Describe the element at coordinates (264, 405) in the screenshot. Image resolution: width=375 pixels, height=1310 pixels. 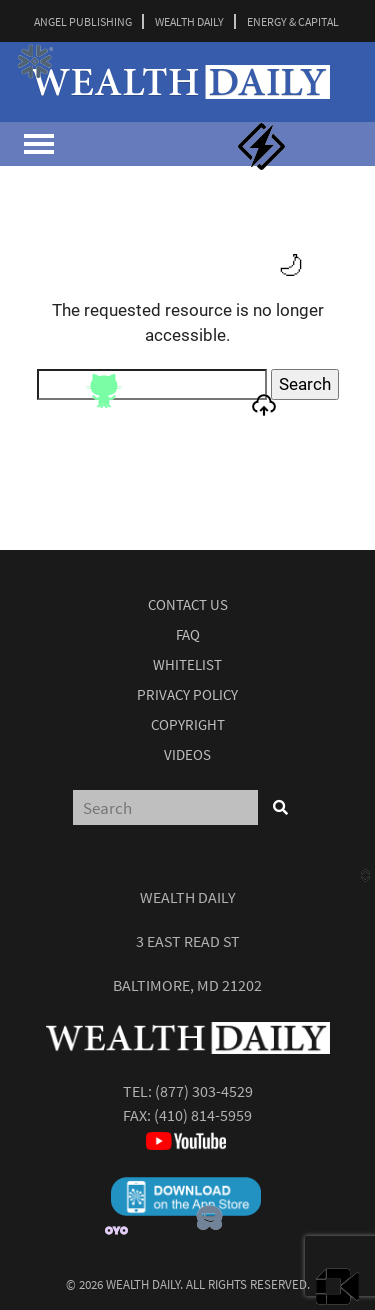
I see `upload file to cloud storage` at that location.